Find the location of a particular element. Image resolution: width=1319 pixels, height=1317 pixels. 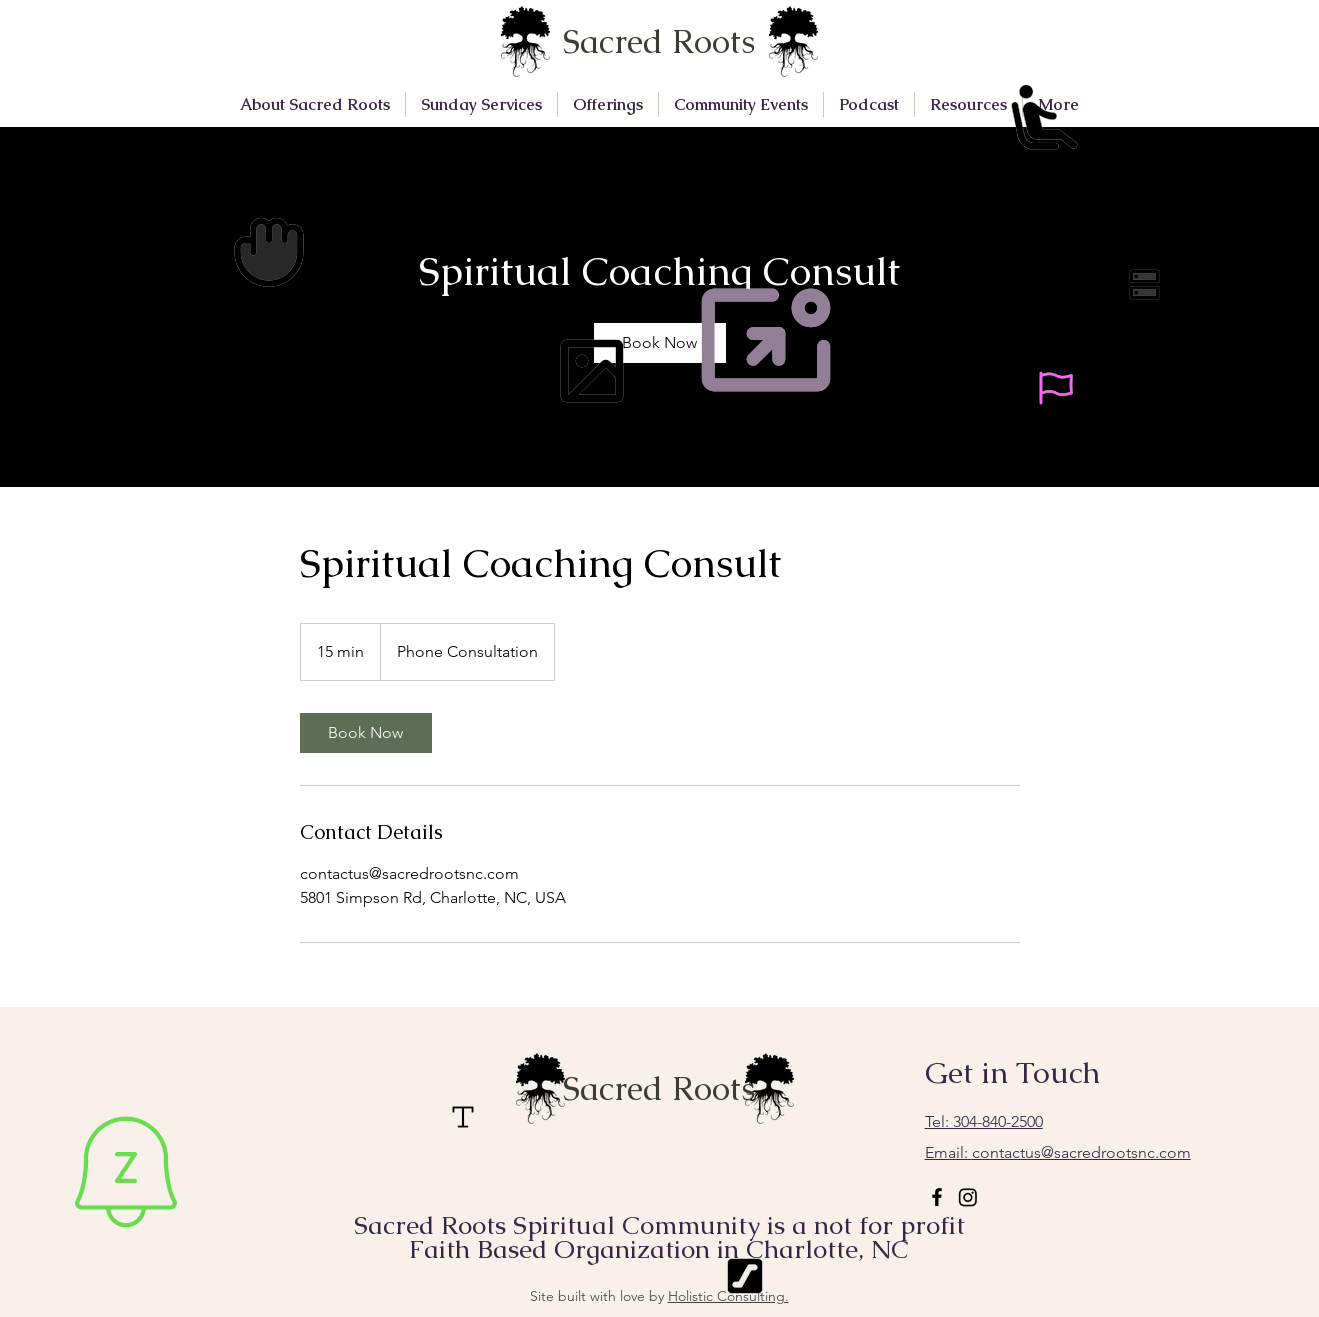

view or browse images is located at coordinates (592, 371).